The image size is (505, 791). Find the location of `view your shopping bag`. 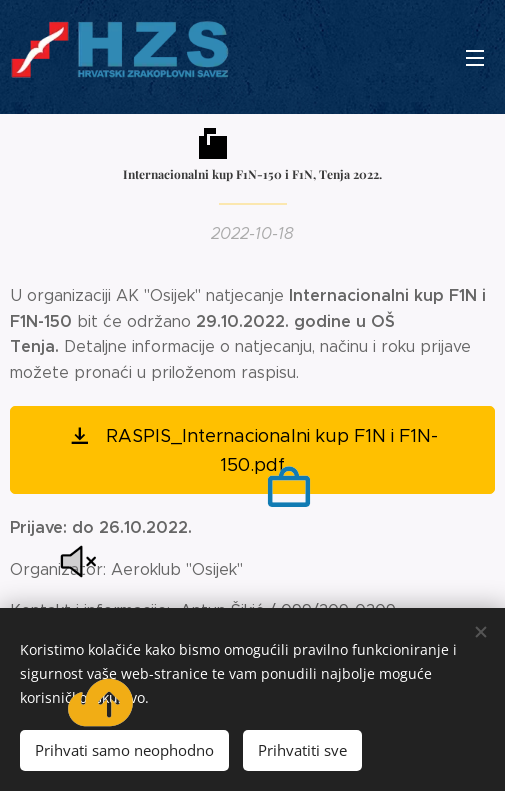

view your shopping bag is located at coordinates (289, 489).